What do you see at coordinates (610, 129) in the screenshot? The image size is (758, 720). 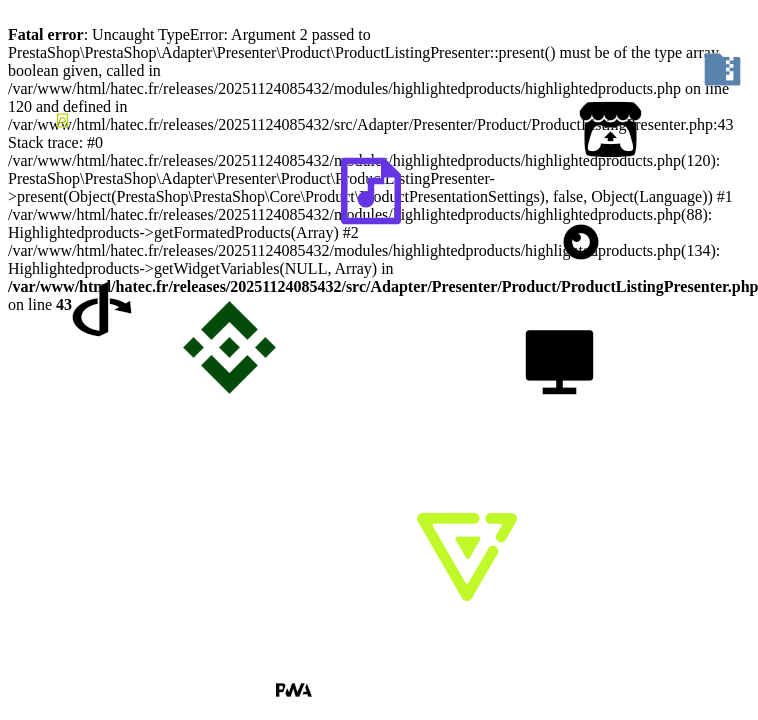 I see `visit itch.io indie game marketplace` at bounding box center [610, 129].